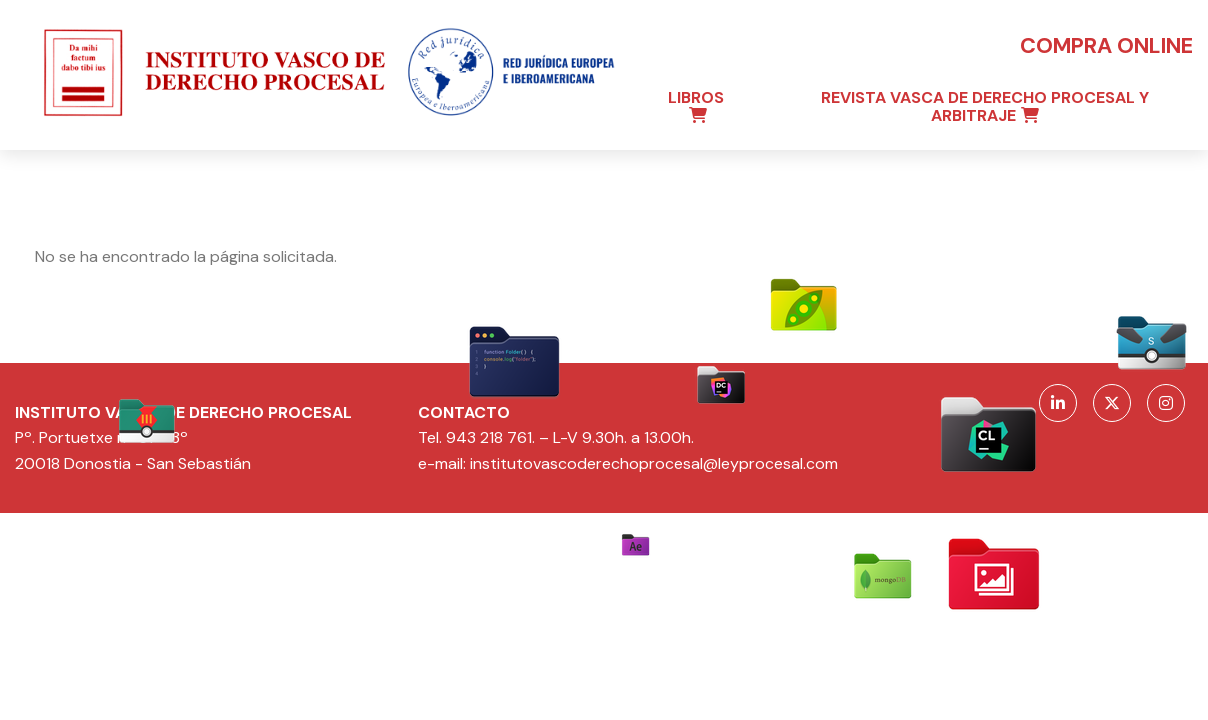 This screenshot has width=1208, height=720. I want to click on open jetbrains dotcover project folder, so click(721, 386).